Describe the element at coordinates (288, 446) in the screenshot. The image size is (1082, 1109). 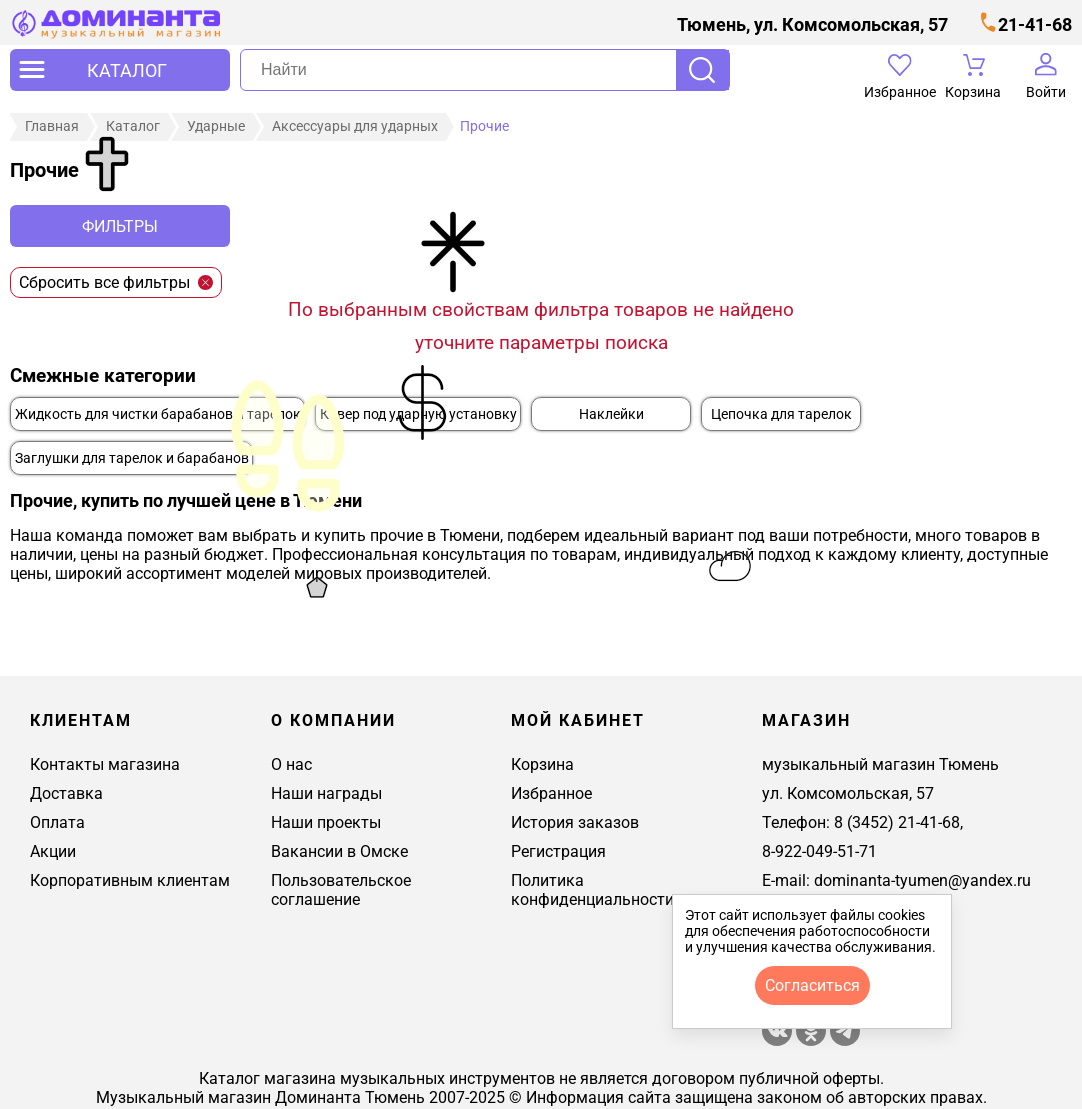
I see `track your steps or walking activity` at that location.